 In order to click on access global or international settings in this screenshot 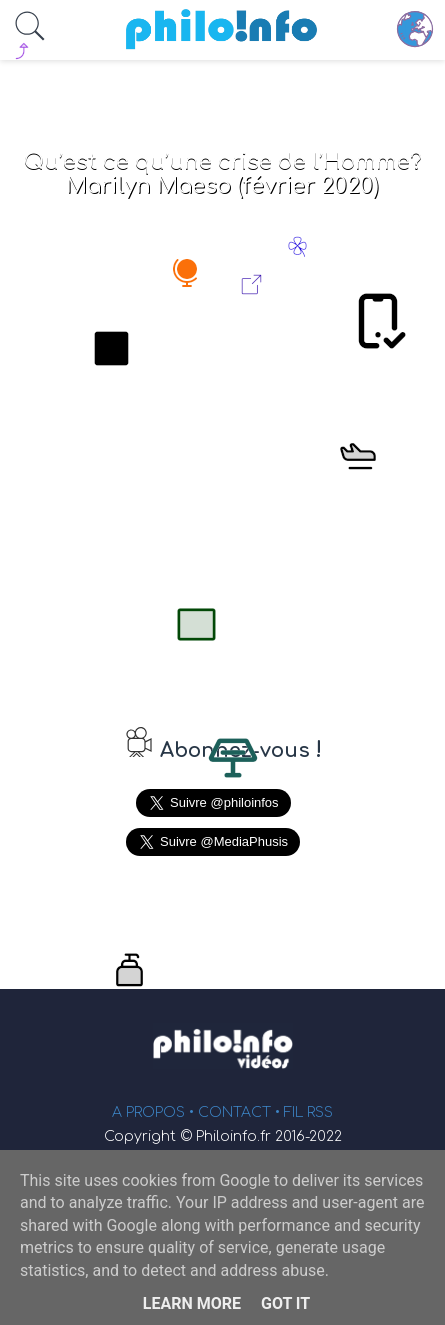, I will do `click(186, 272)`.